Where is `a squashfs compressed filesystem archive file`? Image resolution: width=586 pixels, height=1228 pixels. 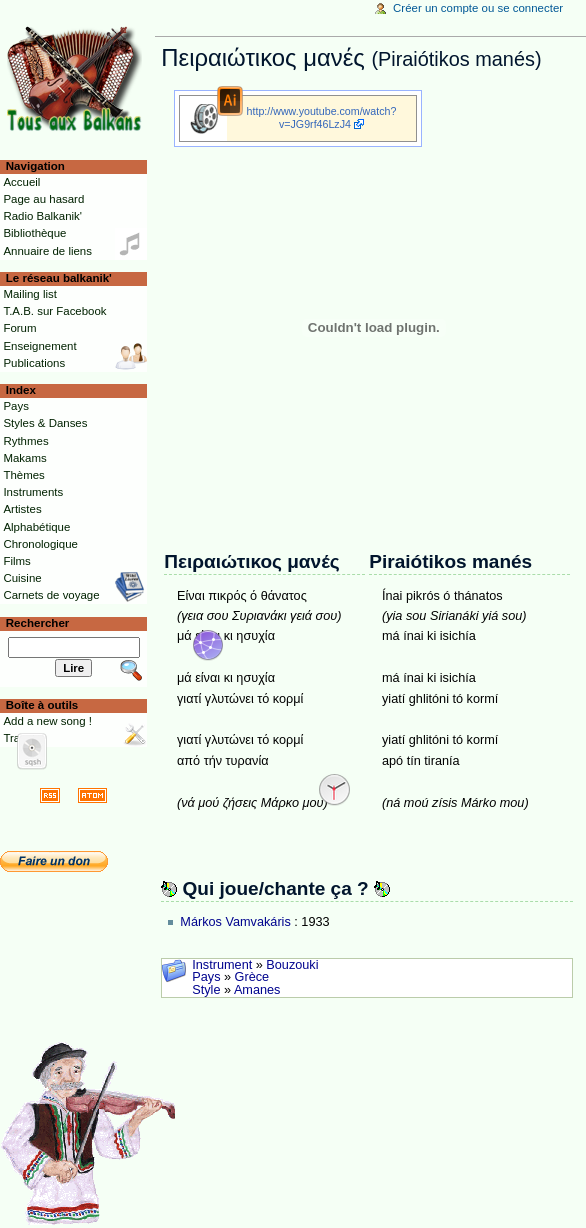 a squashfs compressed filesystem archive file is located at coordinates (32, 751).